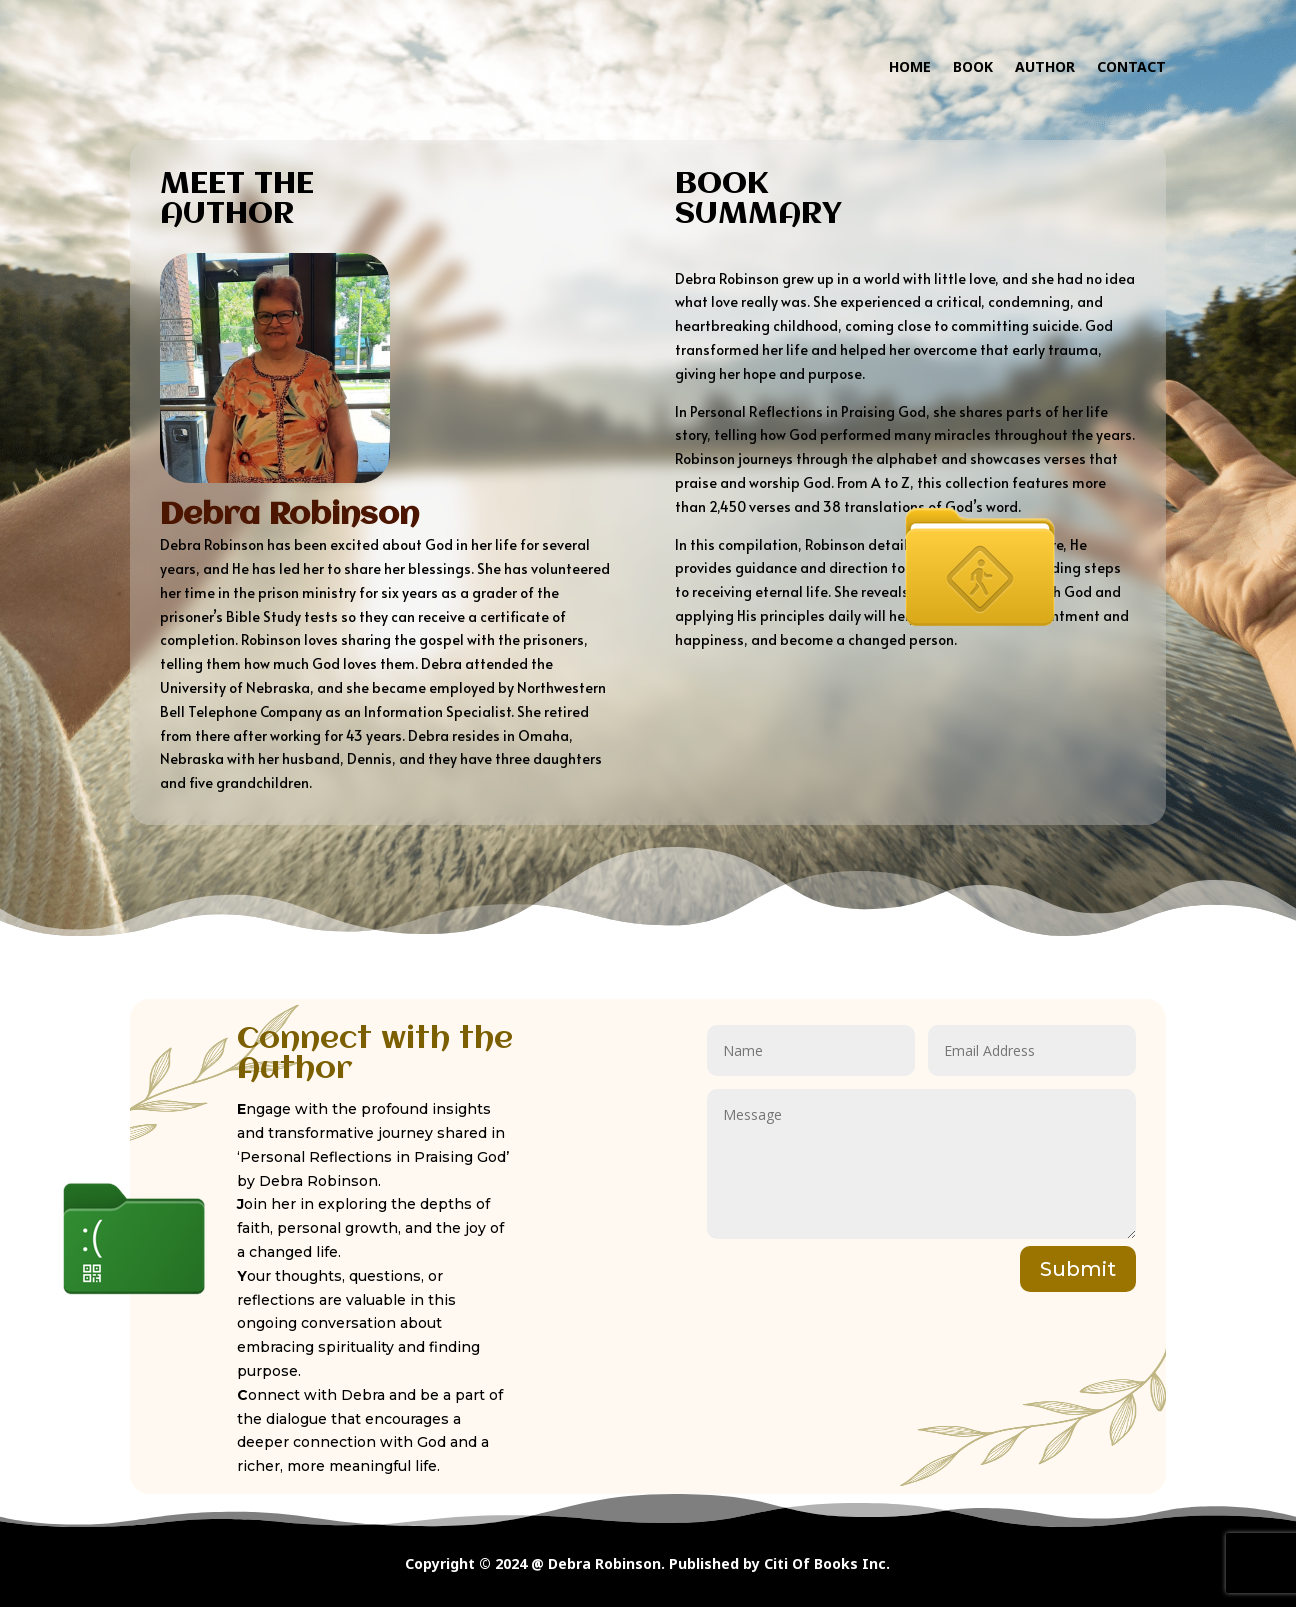 This screenshot has height=1607, width=1296. Describe the element at coordinates (980, 567) in the screenshot. I see `access the public folder for shared files` at that location.